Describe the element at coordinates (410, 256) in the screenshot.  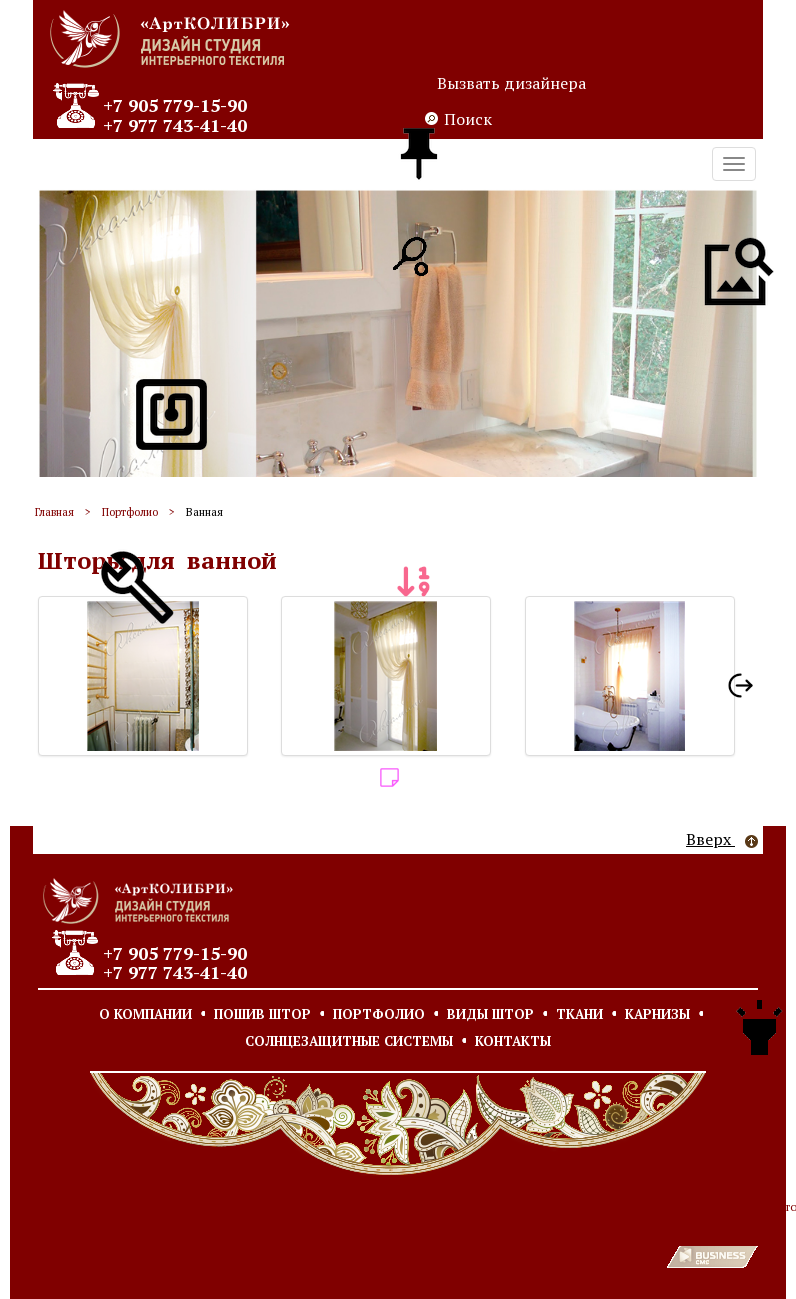
I see `access tennis or racket sports features` at that location.